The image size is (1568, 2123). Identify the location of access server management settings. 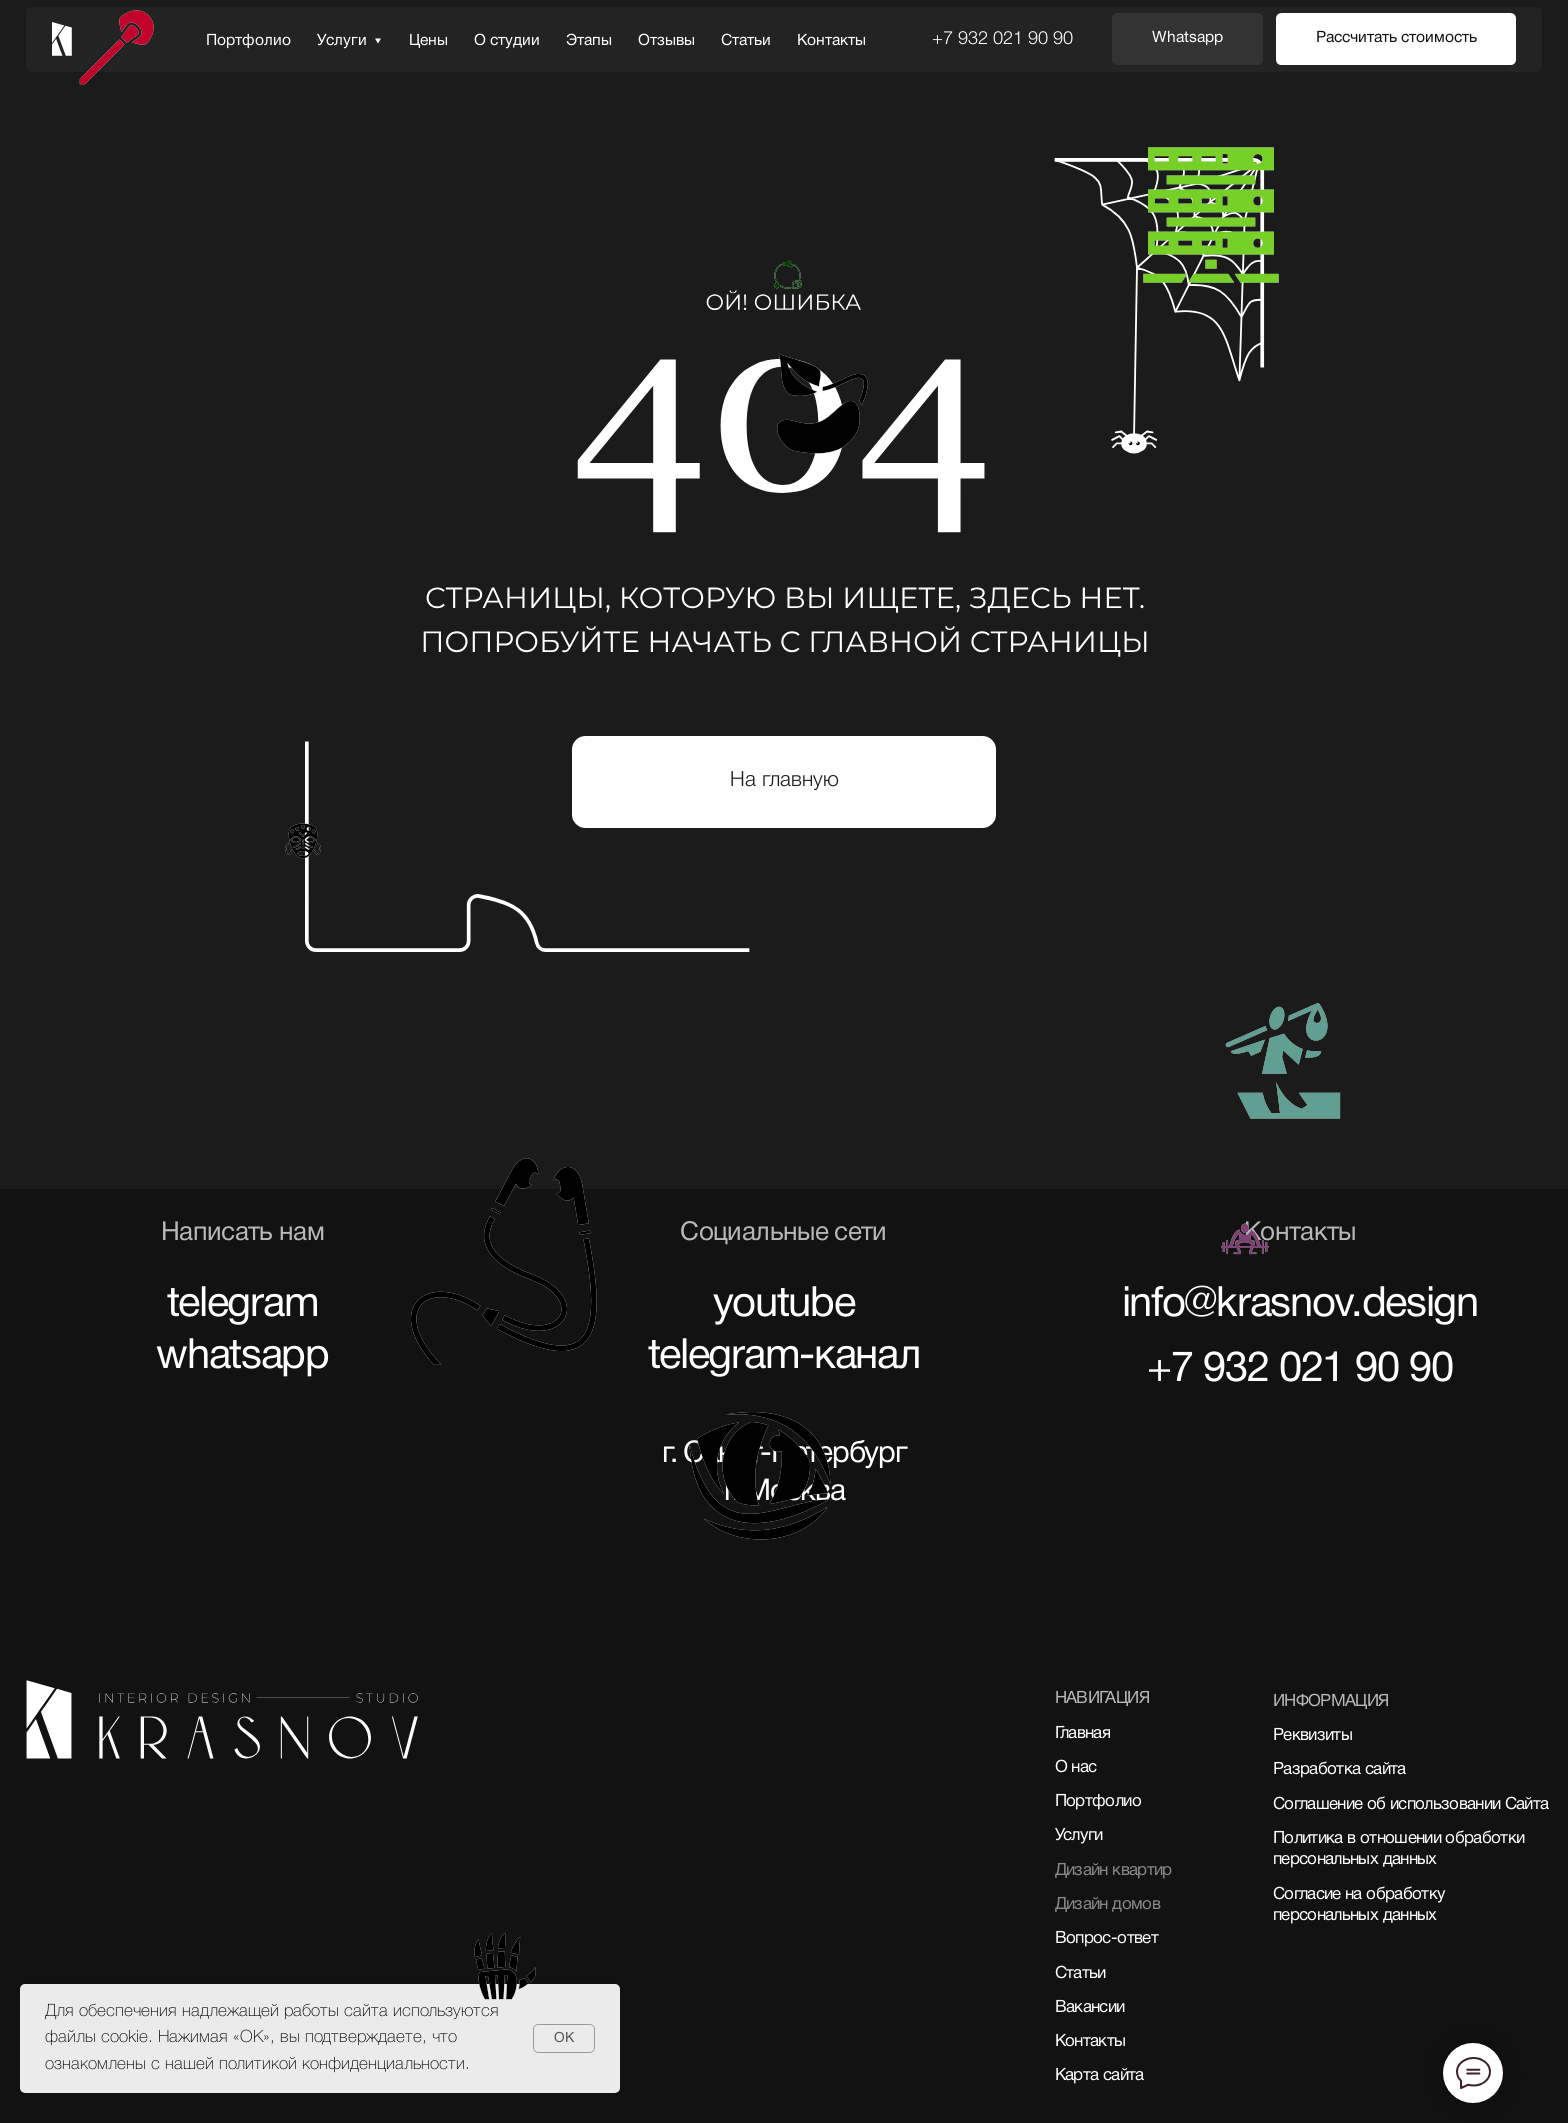
(1211, 215).